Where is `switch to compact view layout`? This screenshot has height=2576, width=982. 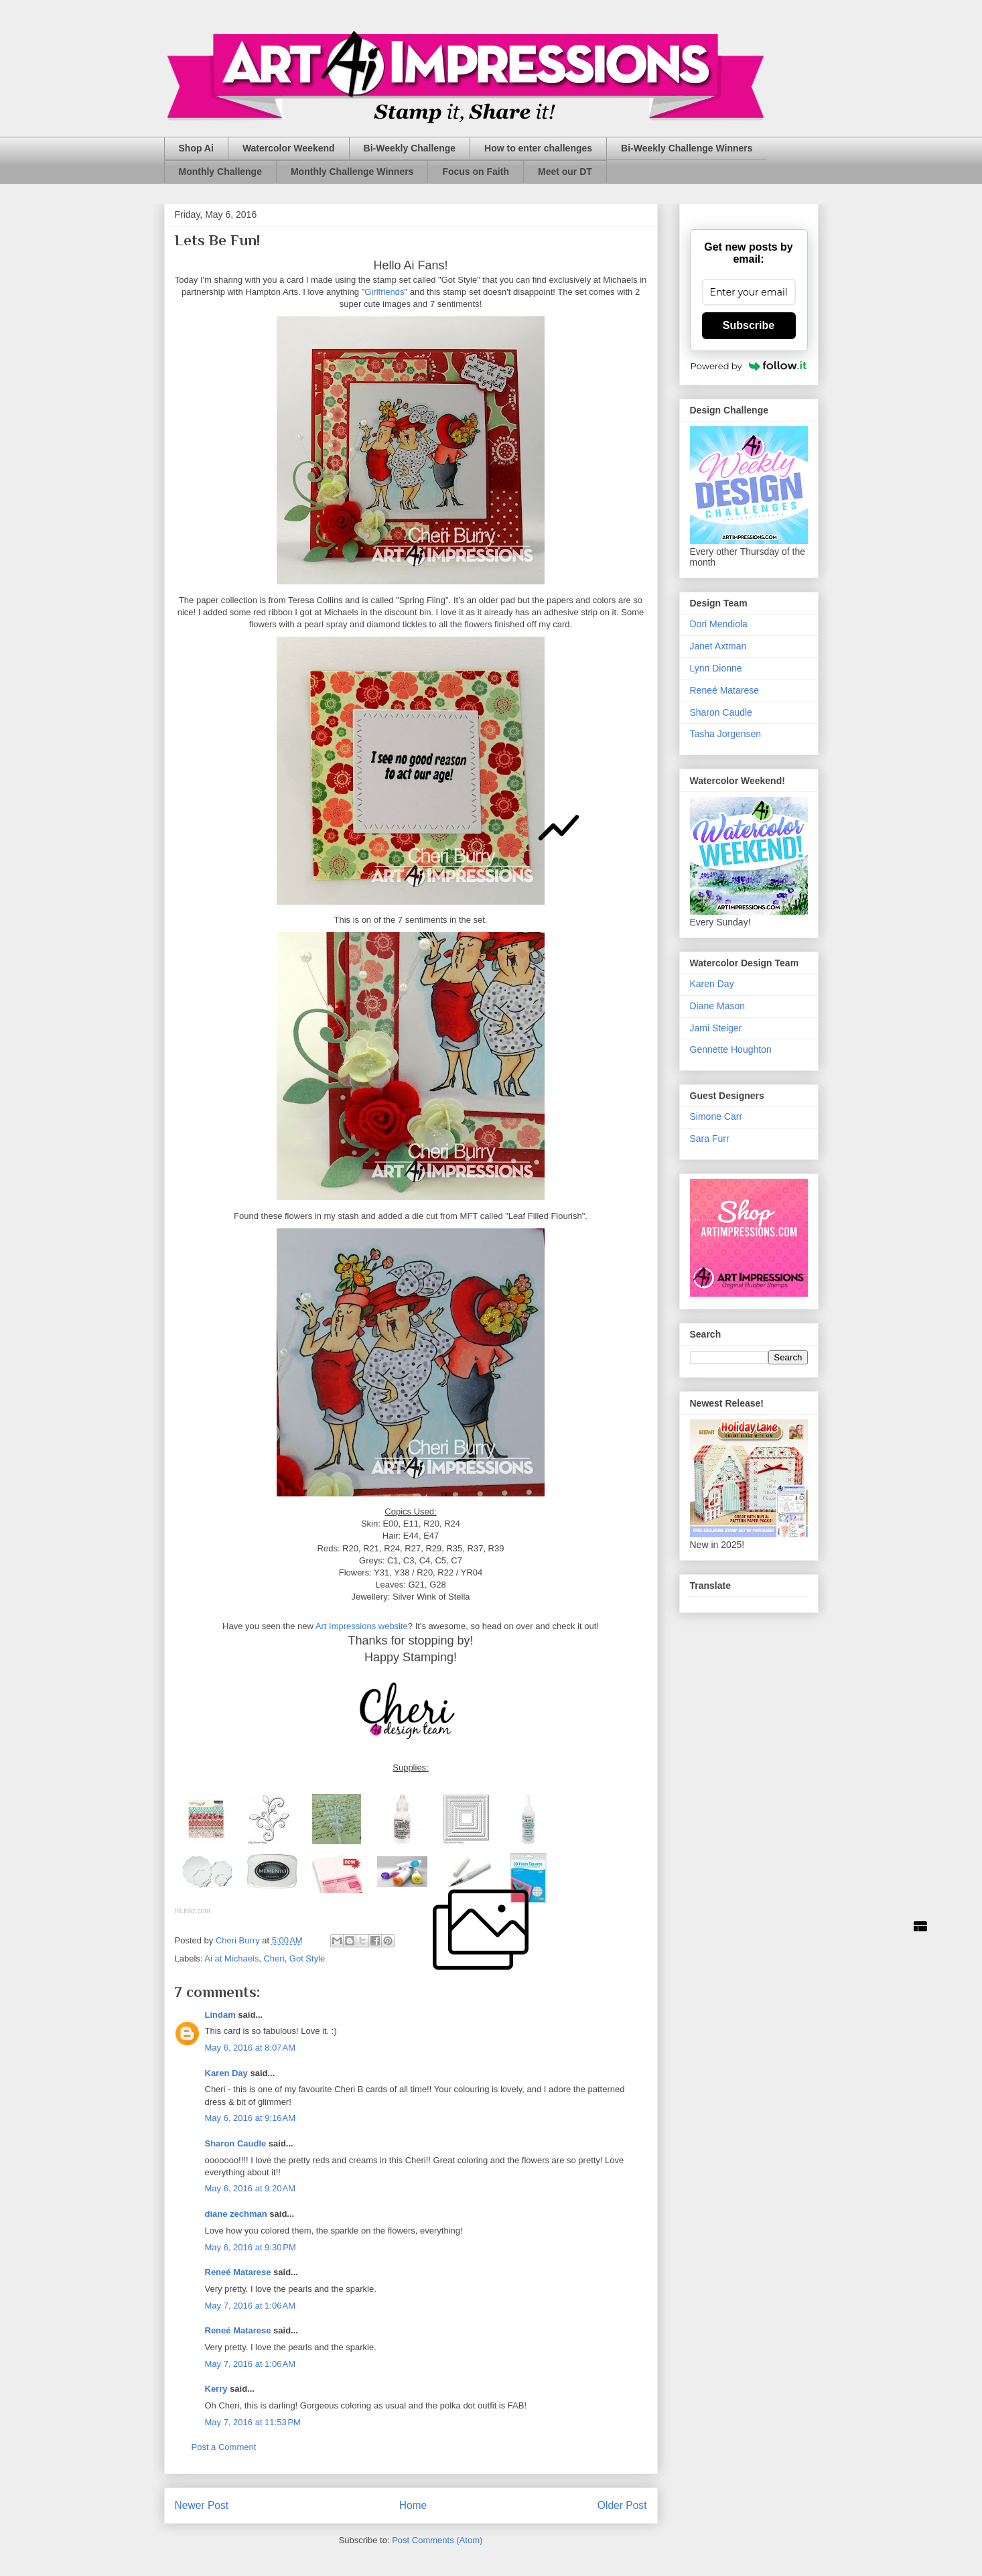 switch to compact view layout is located at coordinates (920, 1926).